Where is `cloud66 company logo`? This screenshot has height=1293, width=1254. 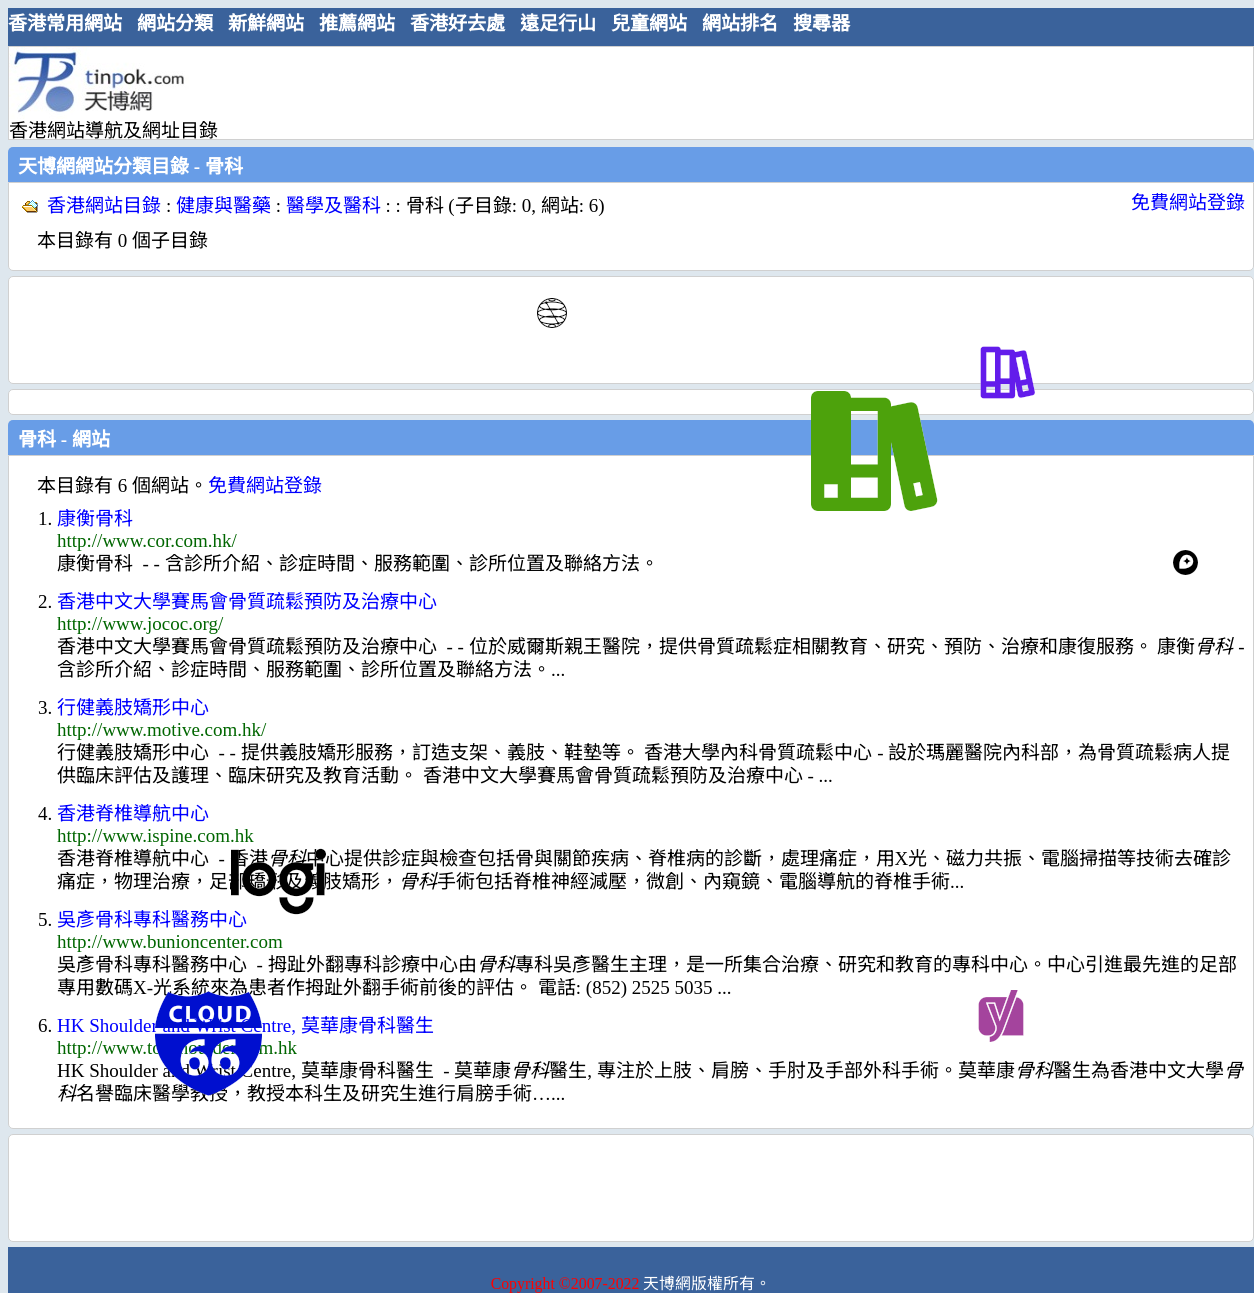
cloud66 company logo is located at coordinates (208, 1043).